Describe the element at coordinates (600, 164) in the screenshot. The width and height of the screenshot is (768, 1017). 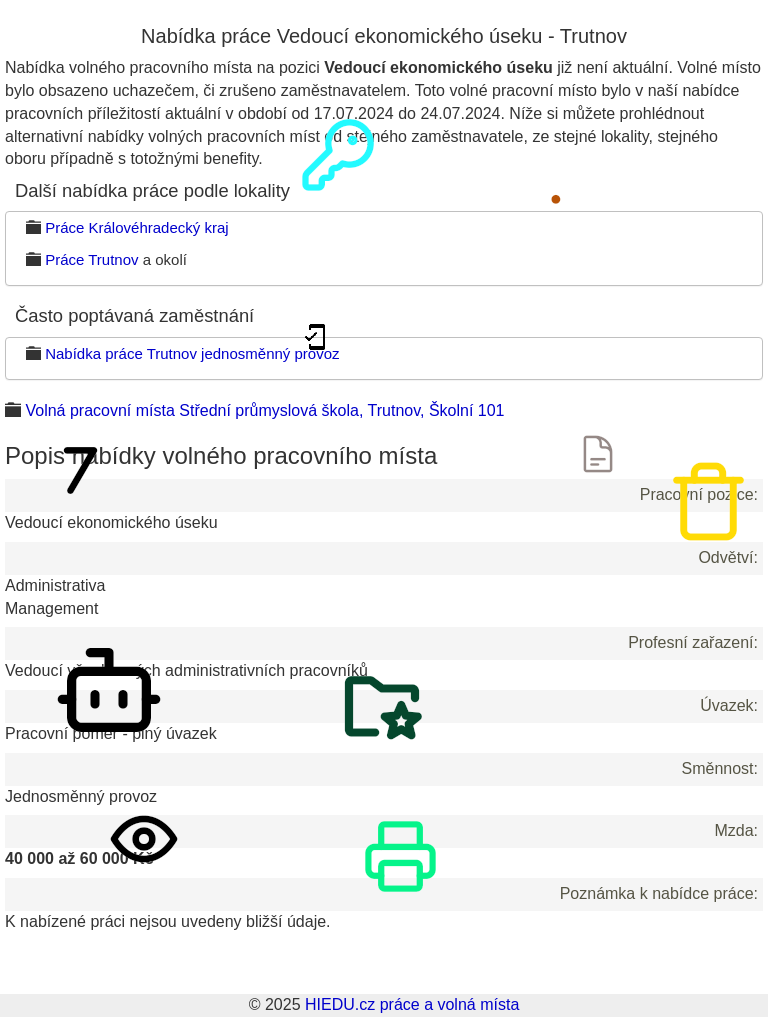
I see `no signal or connection unavailable` at that location.